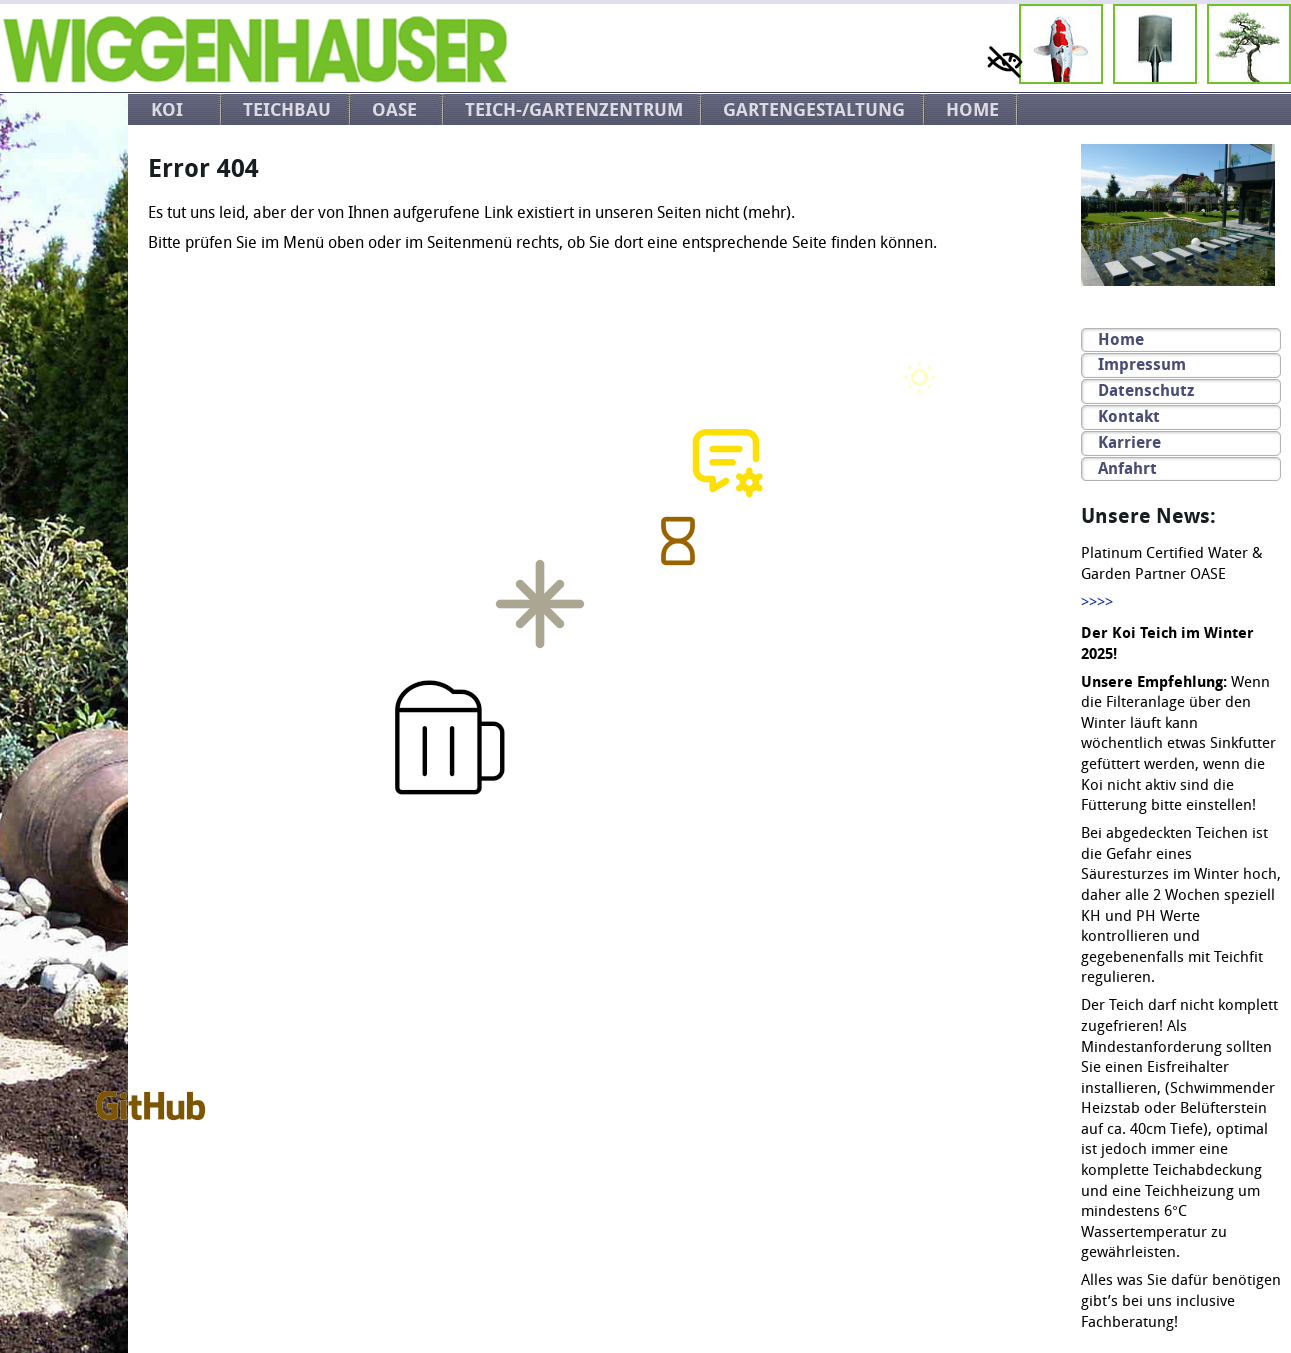  What do you see at coordinates (151, 1105) in the screenshot?
I see `link to GitHub repository` at bounding box center [151, 1105].